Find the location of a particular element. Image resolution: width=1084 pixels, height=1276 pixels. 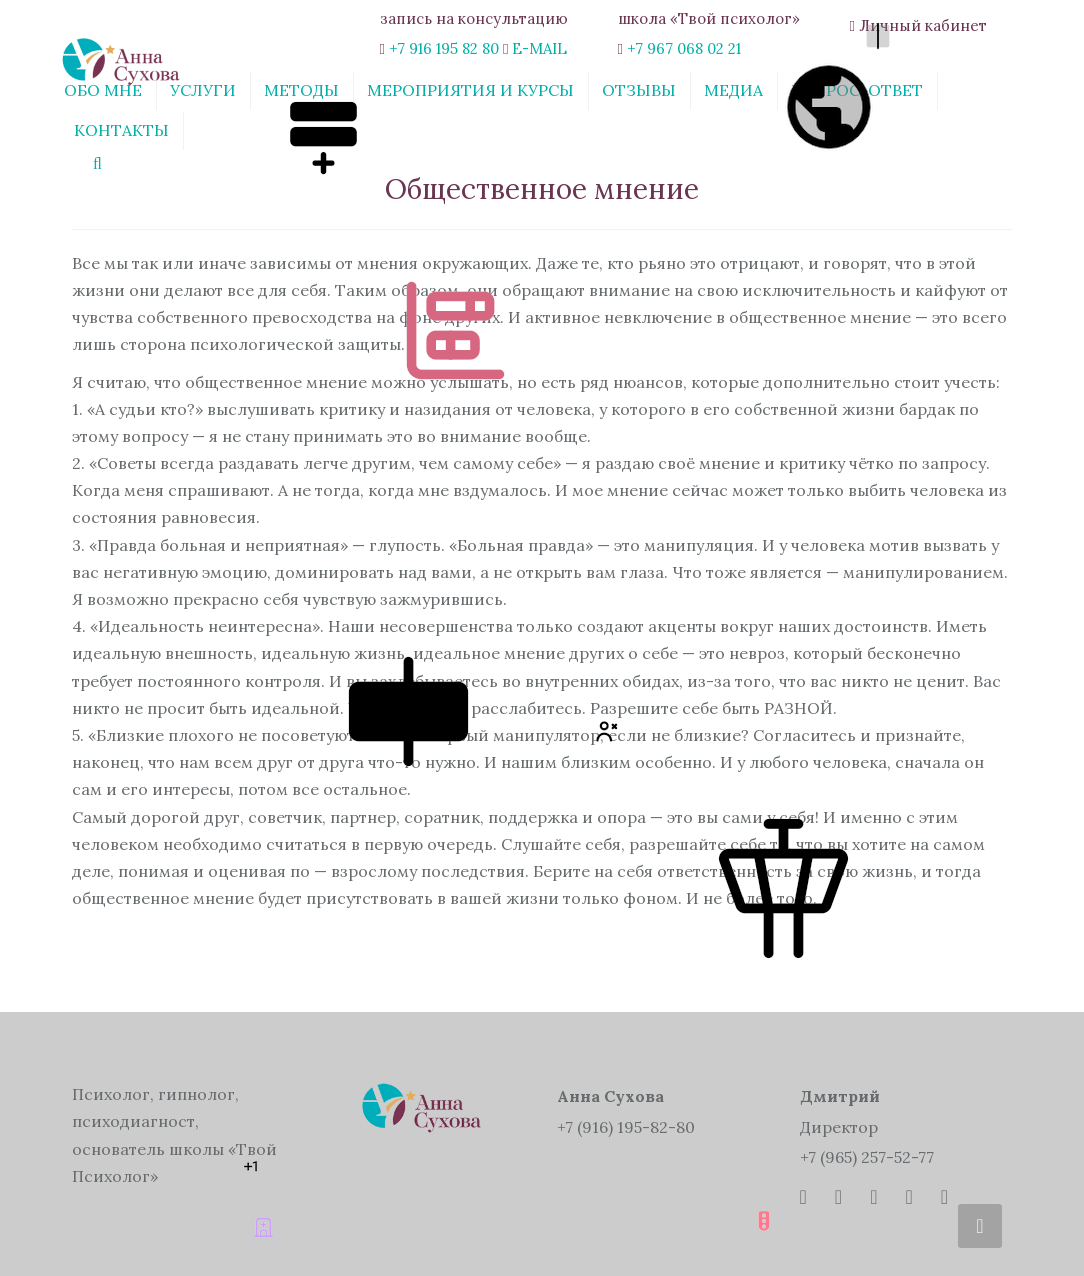

view stacked bar chart data is located at coordinates (455, 330).